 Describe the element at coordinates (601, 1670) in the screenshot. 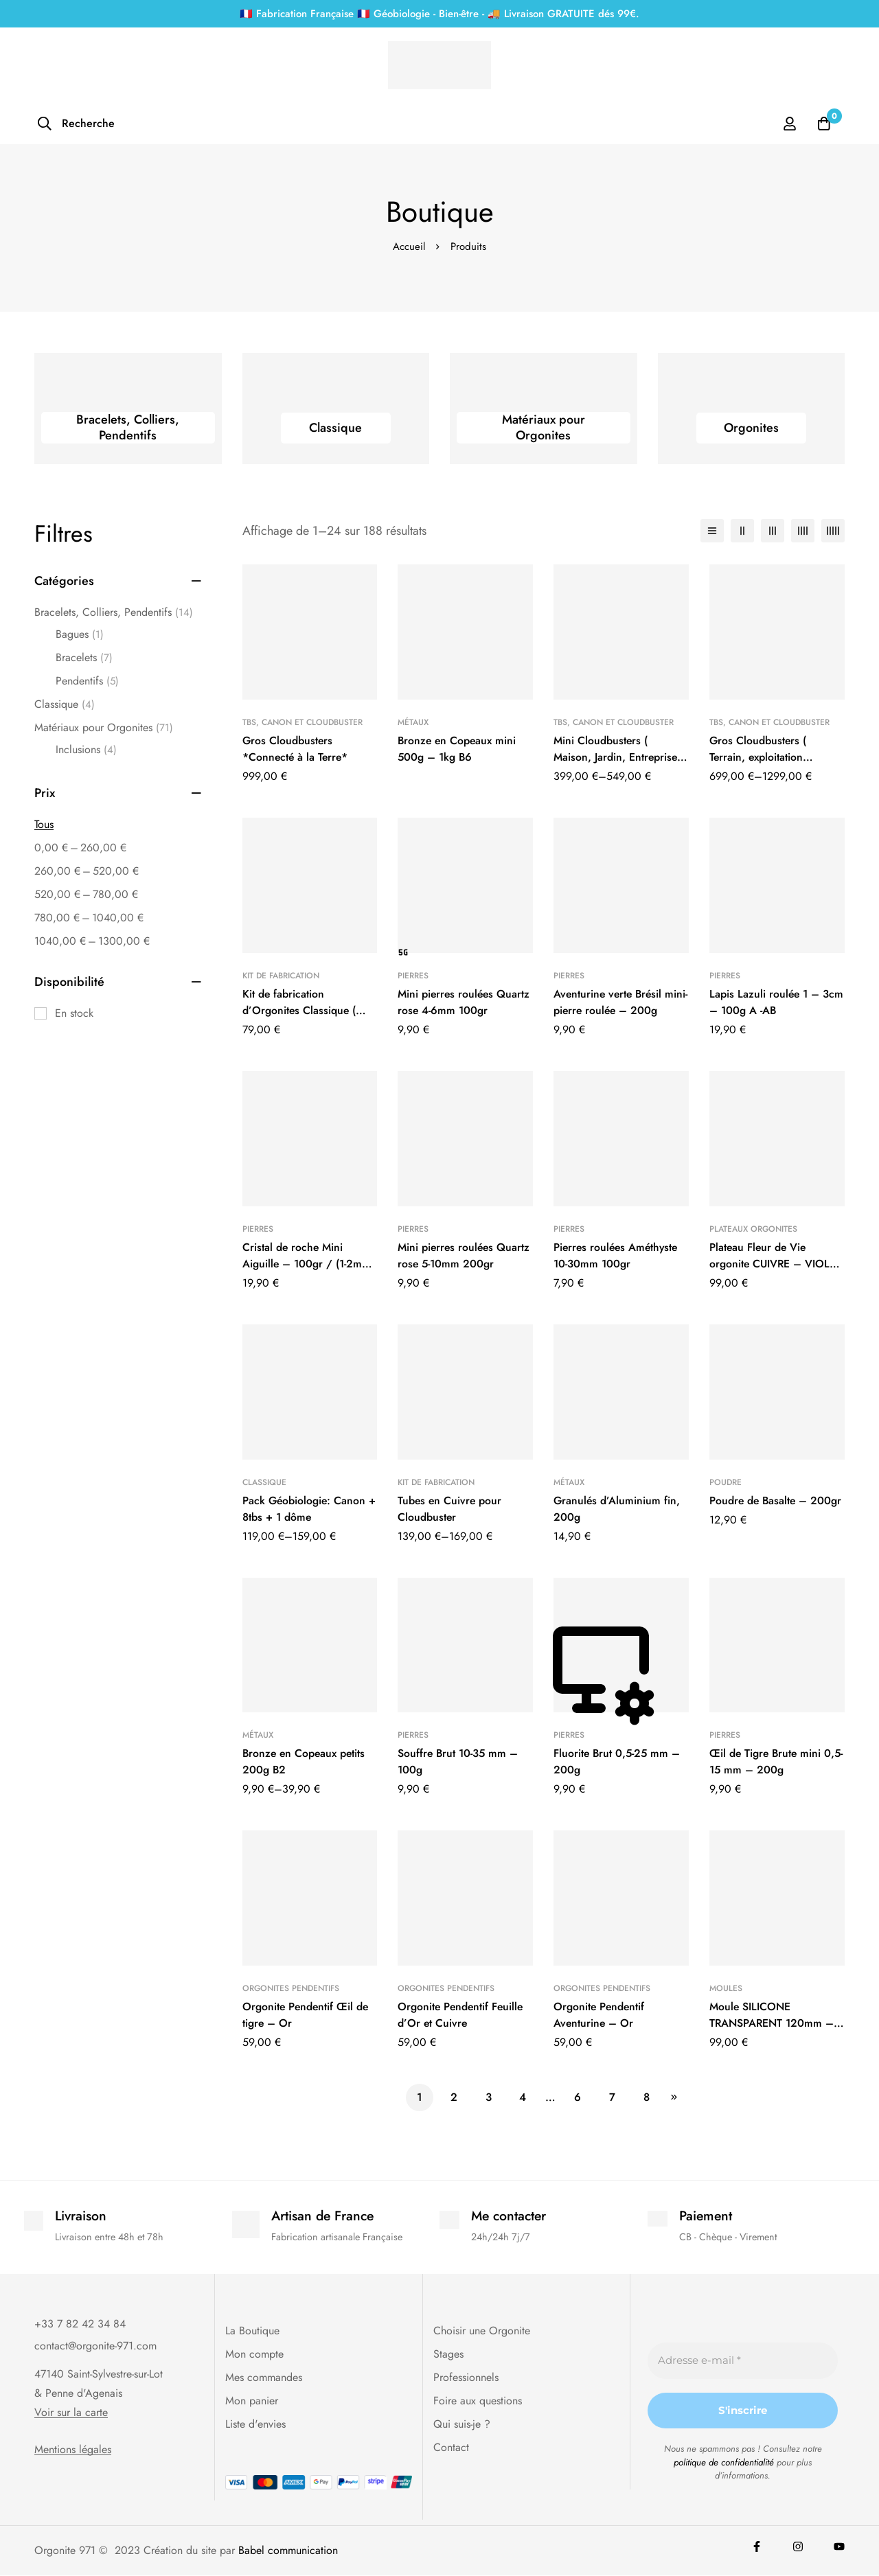

I see `access desktop display settings` at that location.